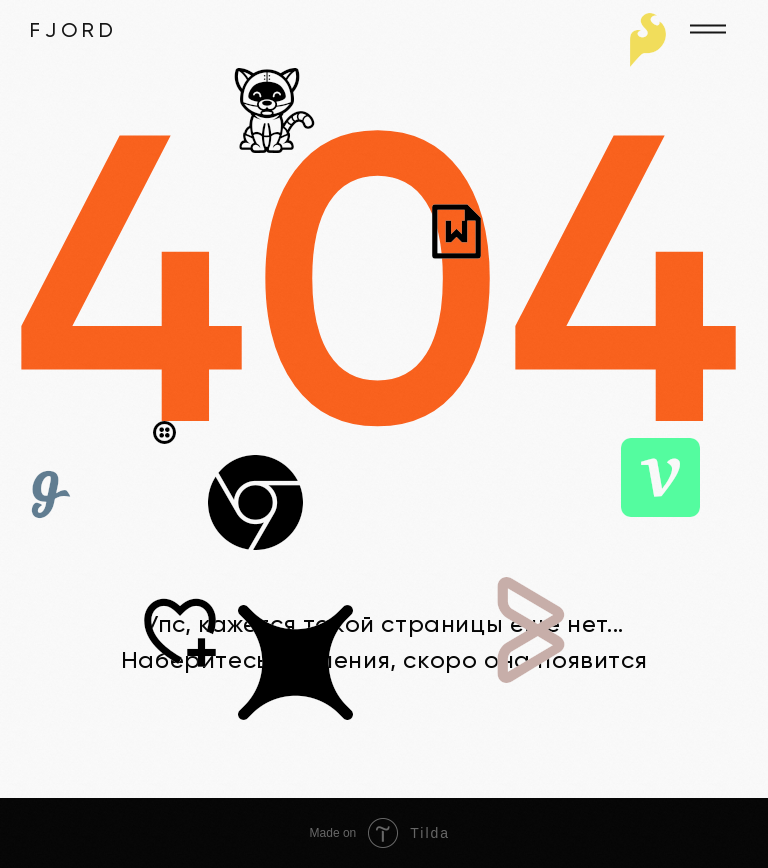 The image size is (768, 868). Describe the element at coordinates (660, 477) in the screenshot. I see `open velog blogging platform` at that location.